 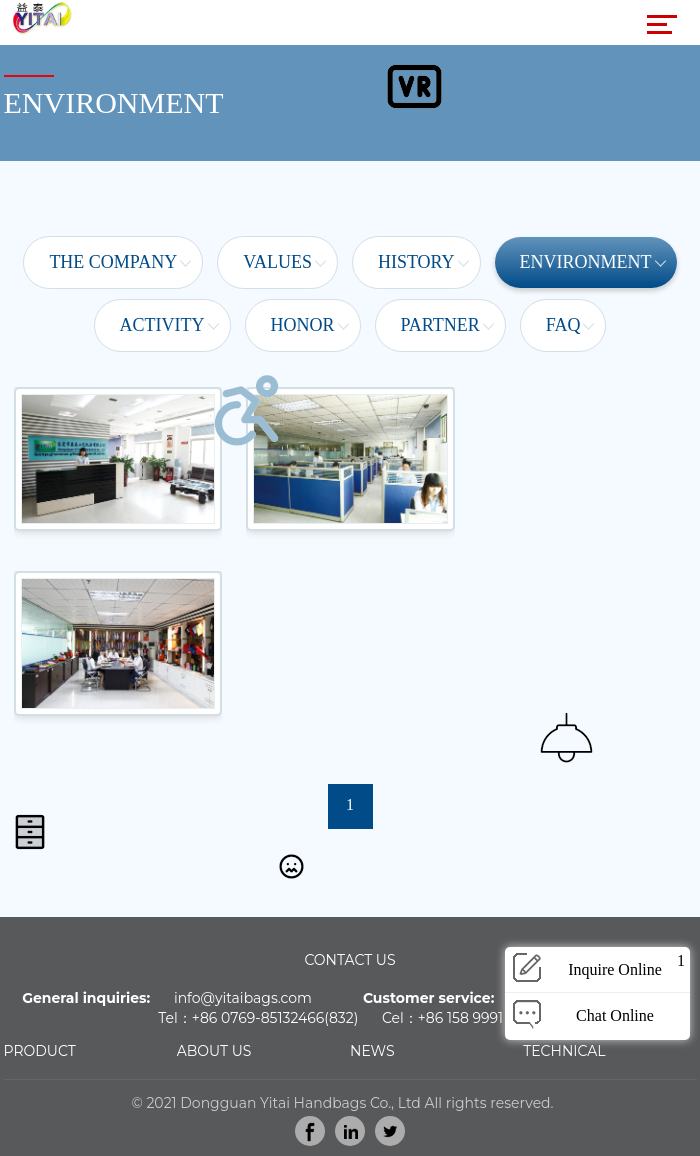 I want to click on accessibility options or settings, so click(x=248, y=408).